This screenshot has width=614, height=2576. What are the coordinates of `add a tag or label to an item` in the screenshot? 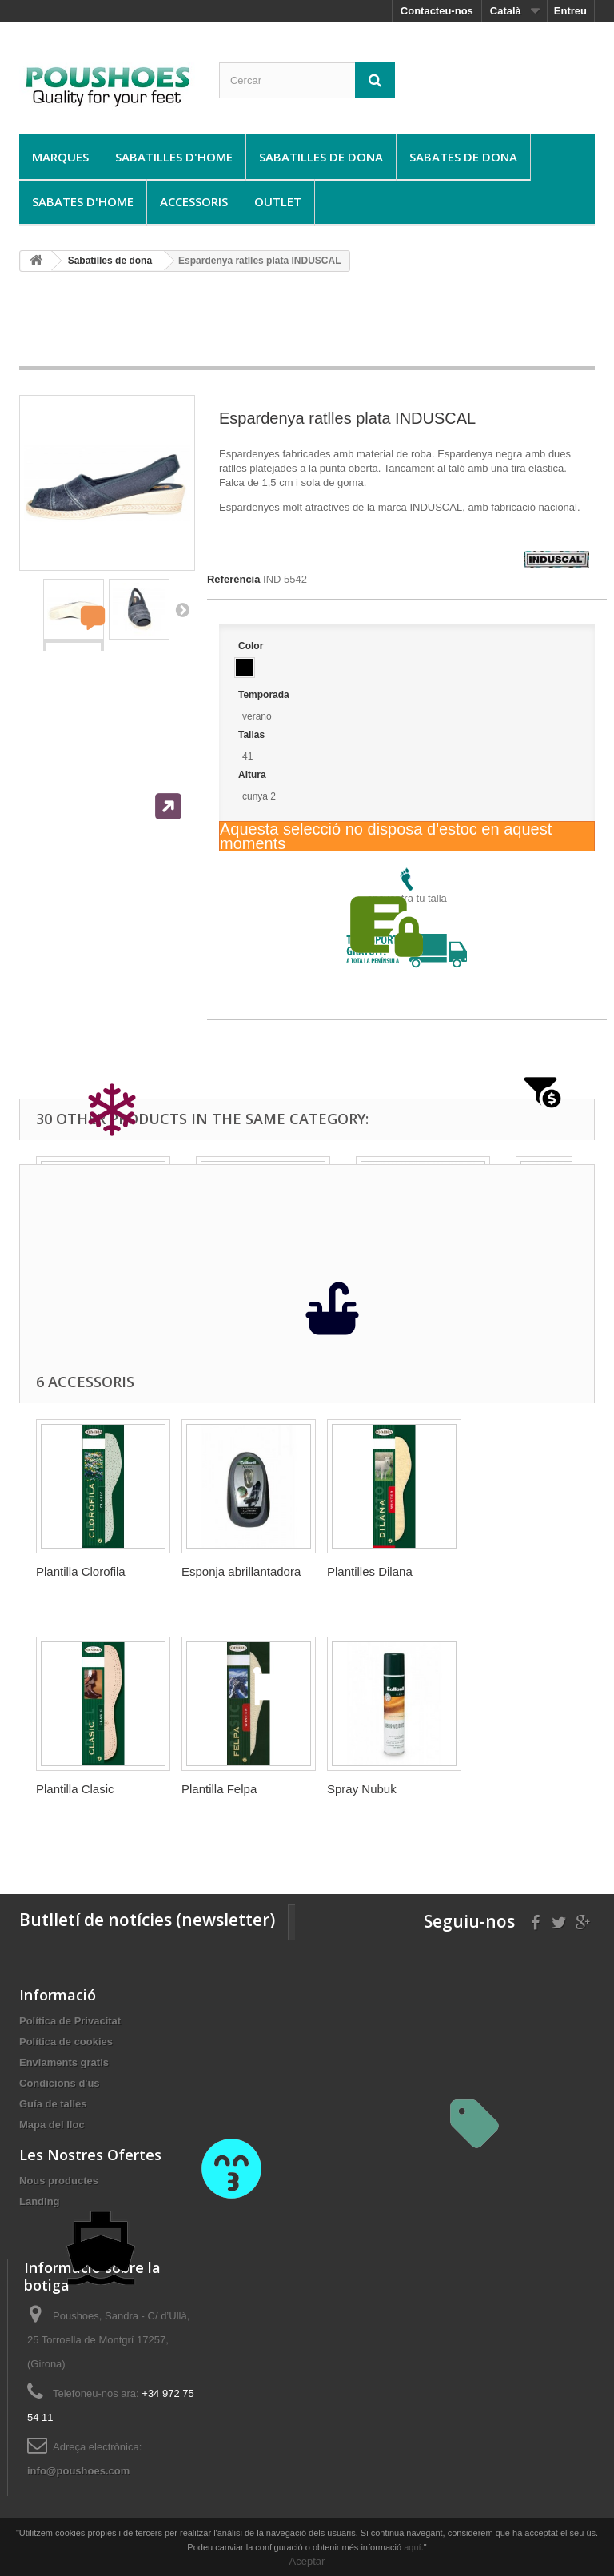 It's located at (473, 2123).